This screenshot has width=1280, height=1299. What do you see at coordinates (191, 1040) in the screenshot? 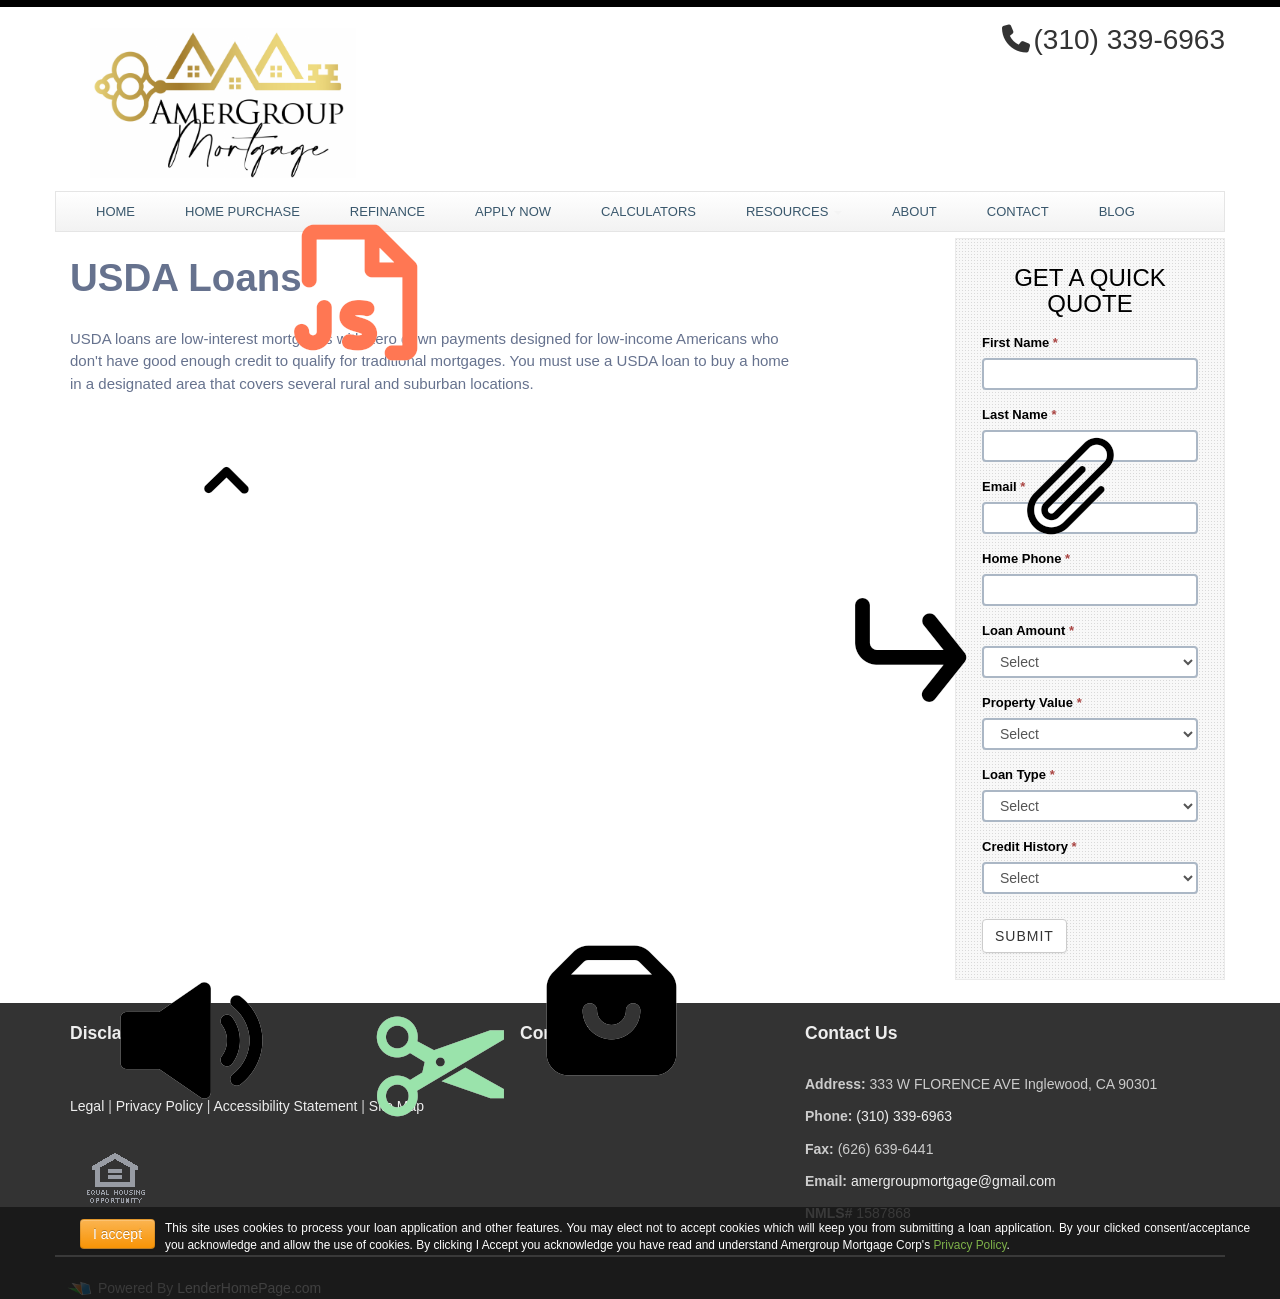
I see `increase audio volume` at bounding box center [191, 1040].